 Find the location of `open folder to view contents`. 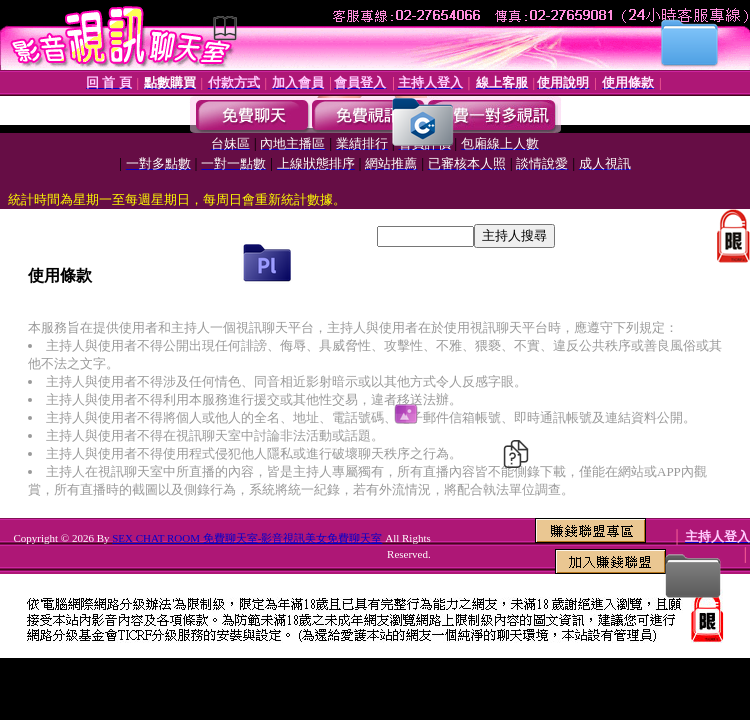

open folder to view contents is located at coordinates (693, 576).